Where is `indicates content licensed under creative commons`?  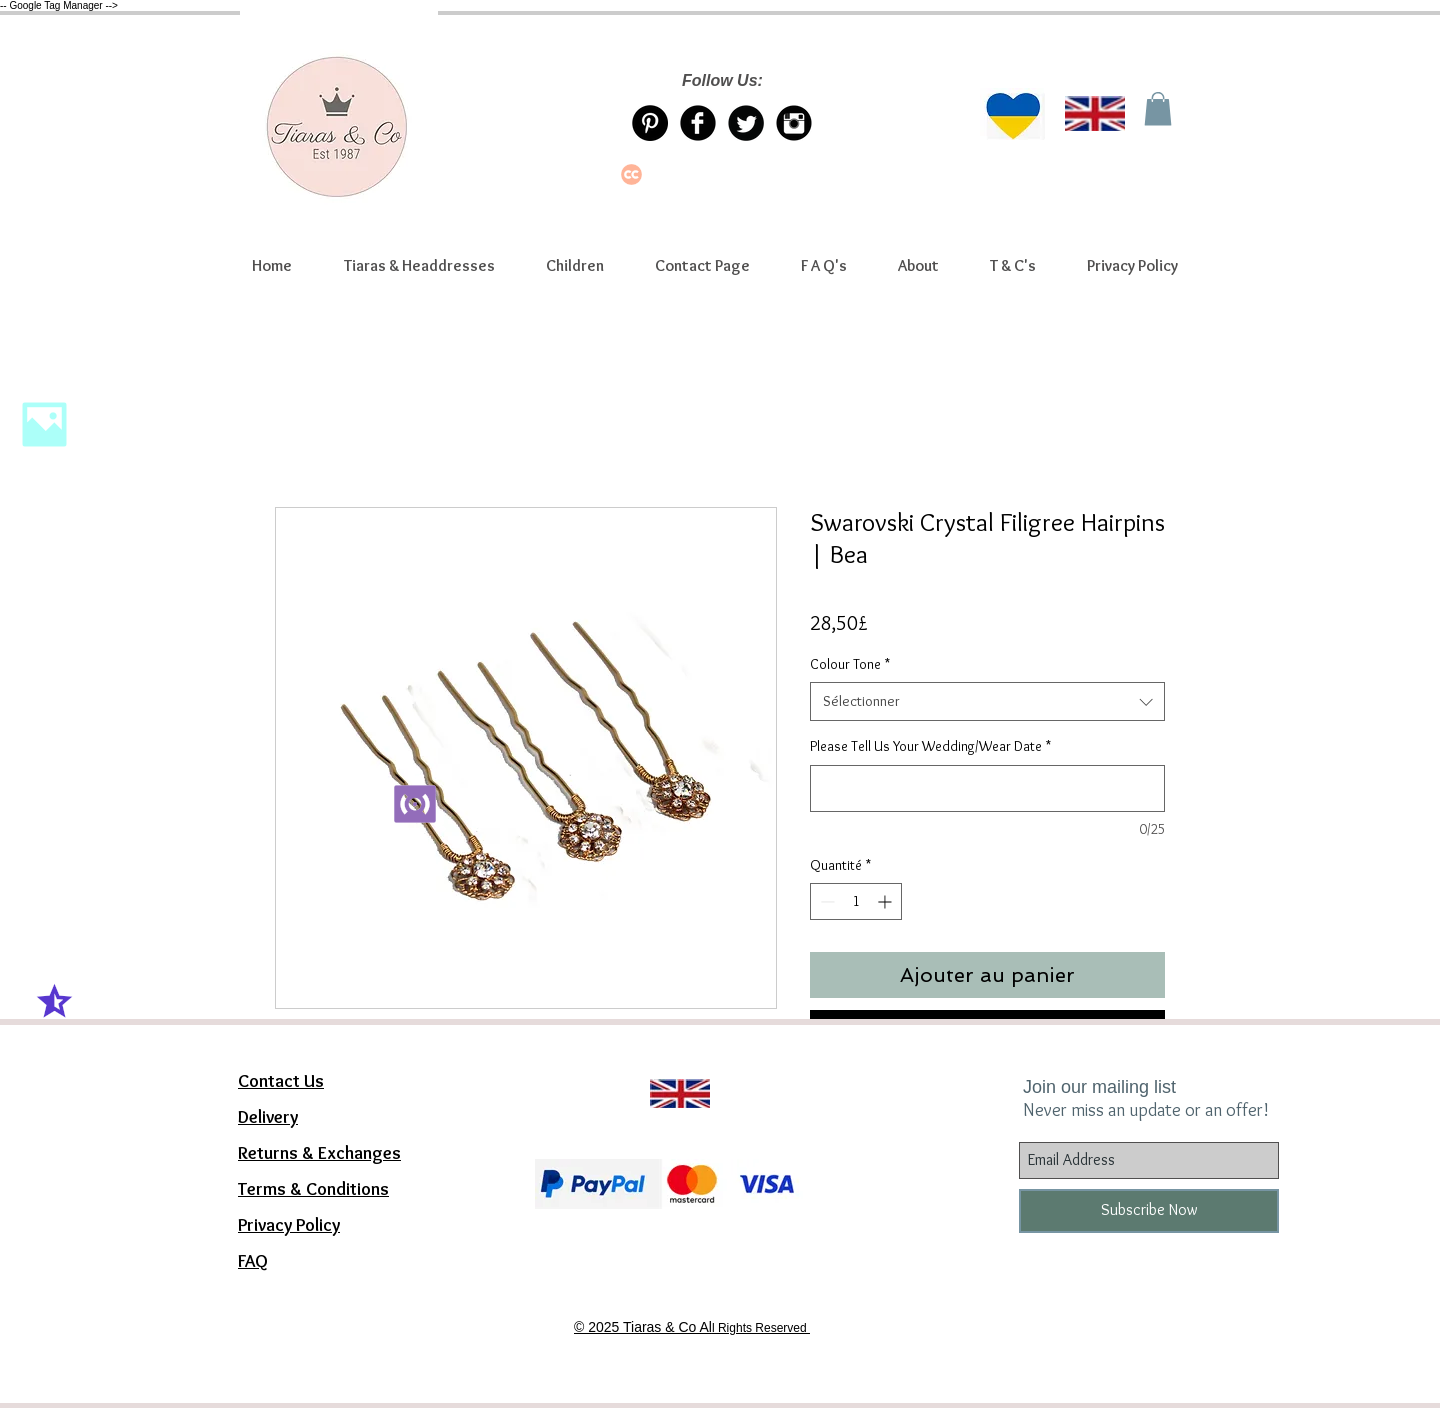 indicates content licensed under creative commons is located at coordinates (631, 174).